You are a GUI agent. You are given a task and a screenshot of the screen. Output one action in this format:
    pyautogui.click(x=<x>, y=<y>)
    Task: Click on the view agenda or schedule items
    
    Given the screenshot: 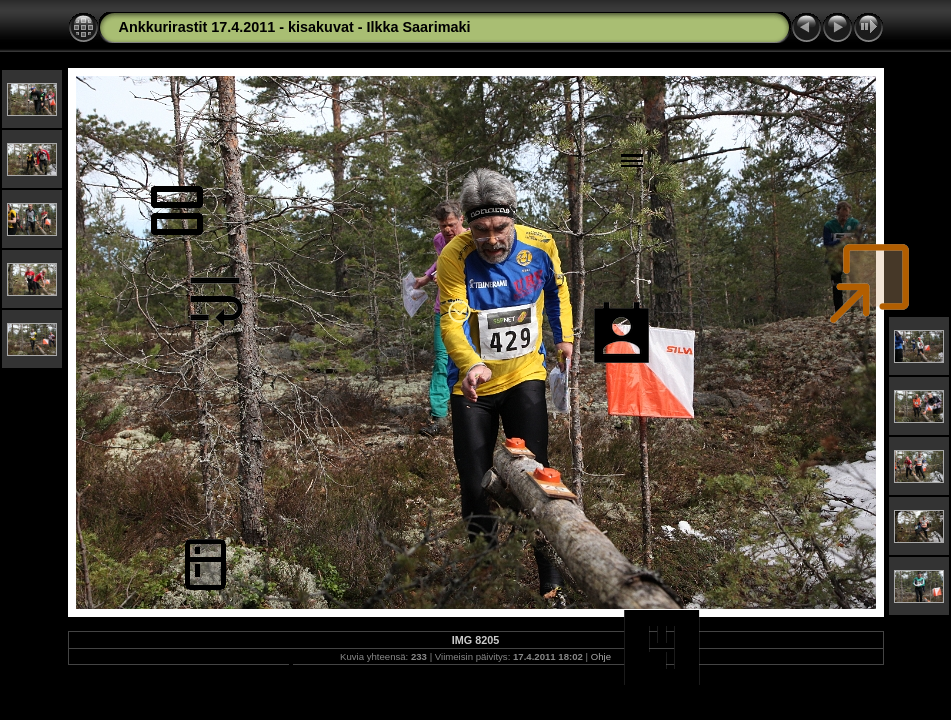 What is the action you would take?
    pyautogui.click(x=178, y=210)
    